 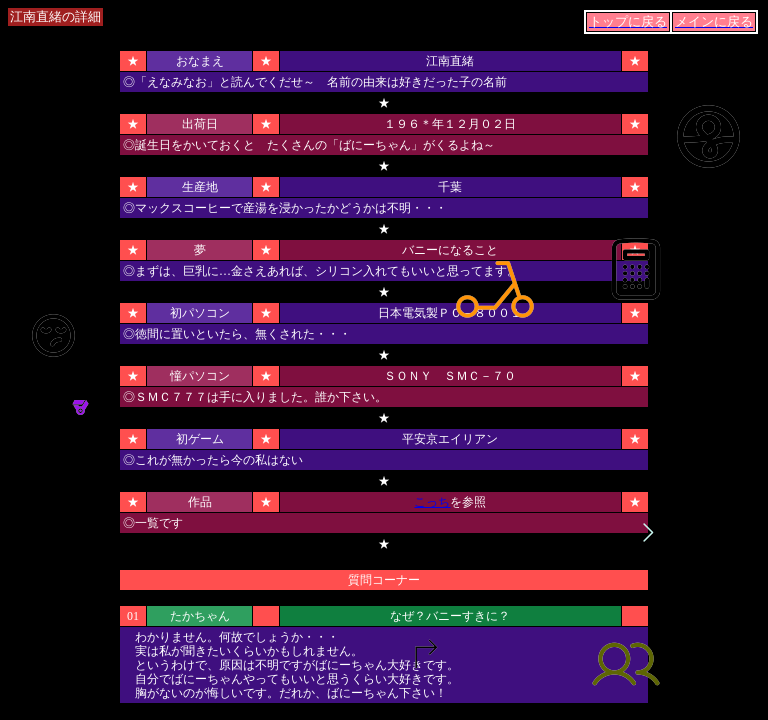 I want to click on indicate user frustration or negative feedback, so click(x=53, y=335).